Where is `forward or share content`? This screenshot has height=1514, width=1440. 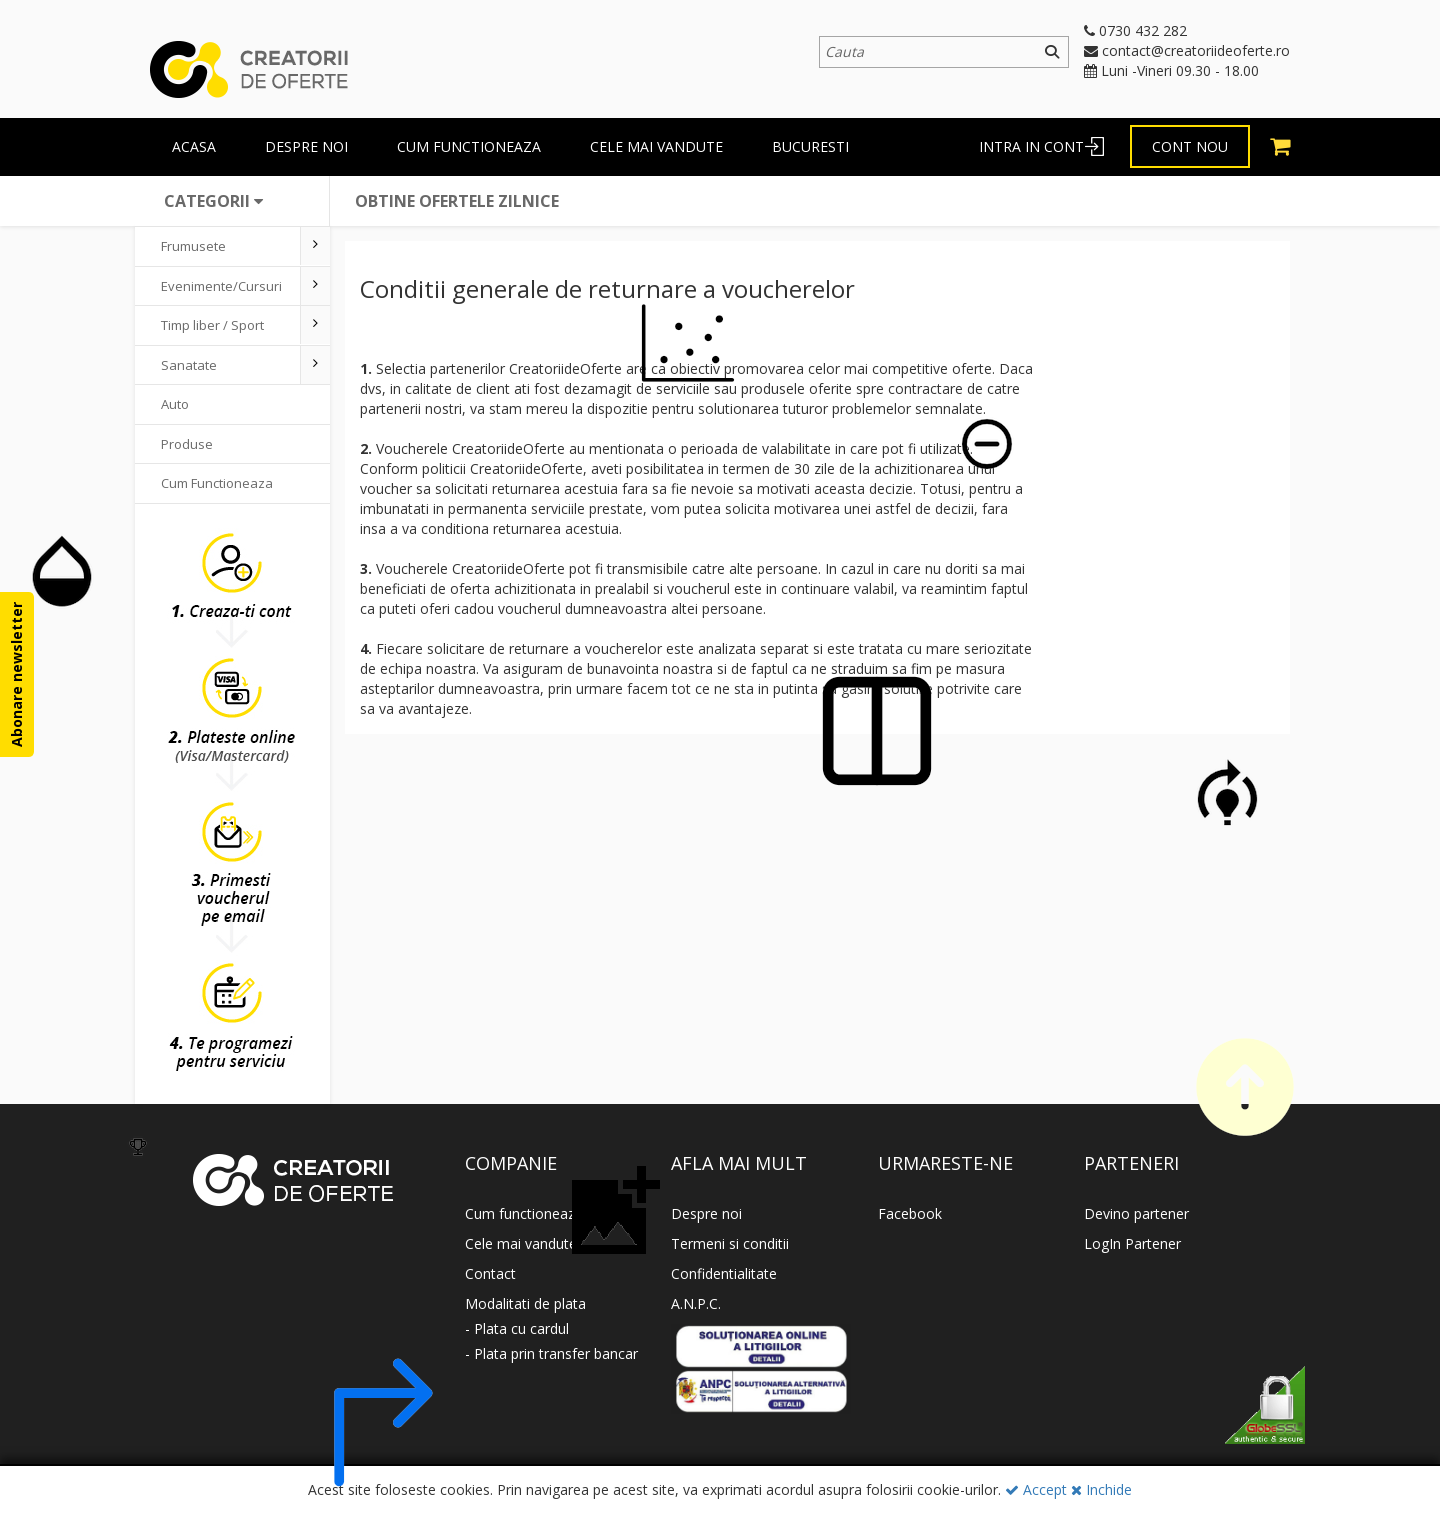 forward or share content is located at coordinates (373, 1422).